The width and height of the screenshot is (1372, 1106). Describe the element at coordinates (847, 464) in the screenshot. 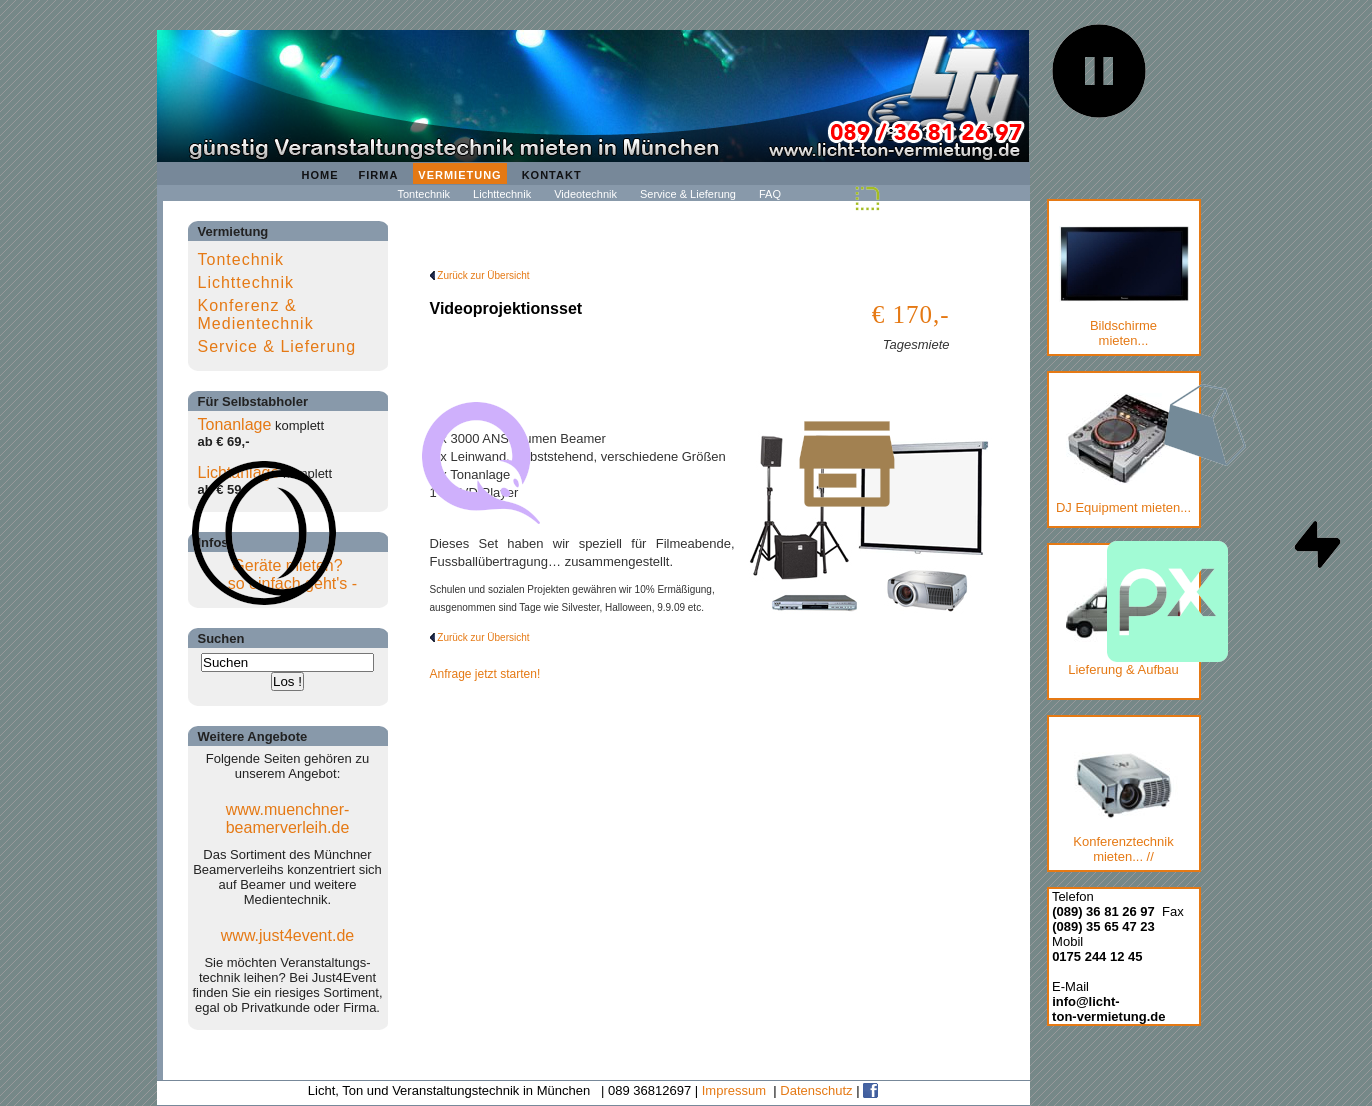

I see `access the store or shop section` at that location.